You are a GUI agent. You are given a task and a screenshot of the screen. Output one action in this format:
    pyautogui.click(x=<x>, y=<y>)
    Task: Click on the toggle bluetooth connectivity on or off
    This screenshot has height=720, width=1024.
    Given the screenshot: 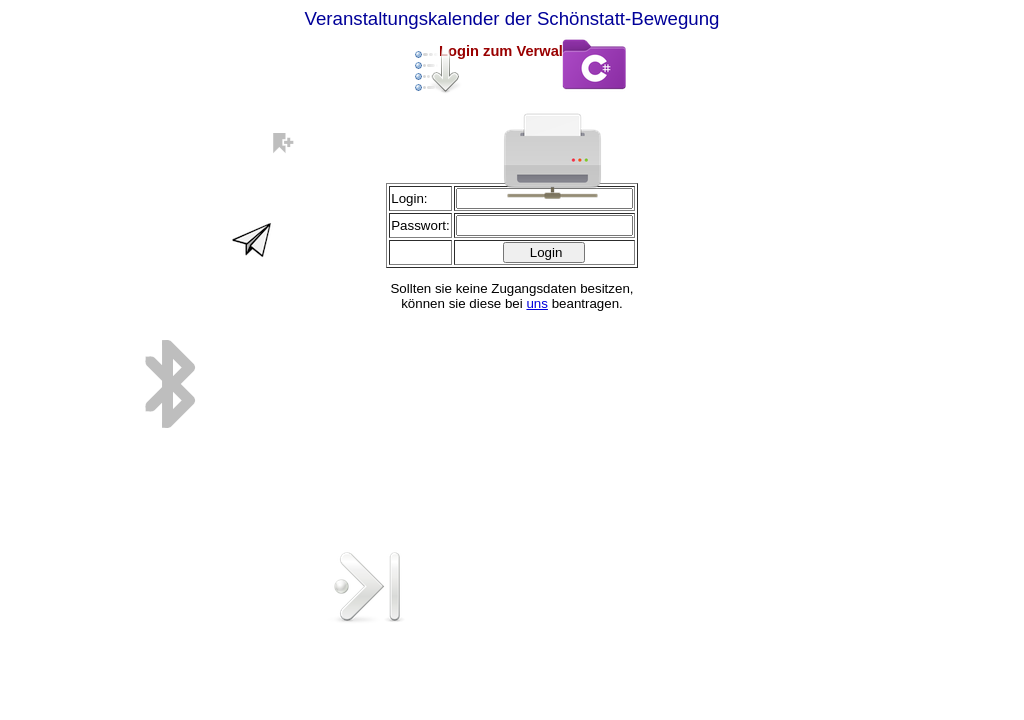 What is the action you would take?
    pyautogui.click(x=173, y=384)
    